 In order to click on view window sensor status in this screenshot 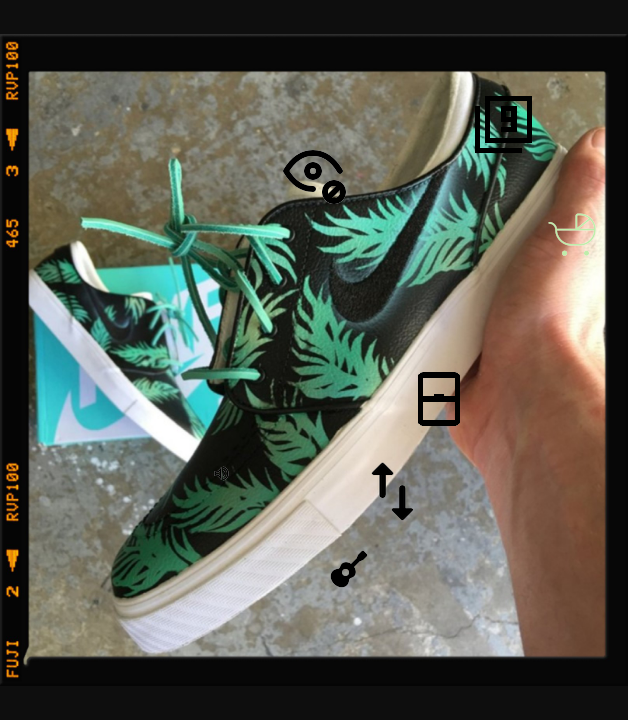, I will do `click(439, 399)`.